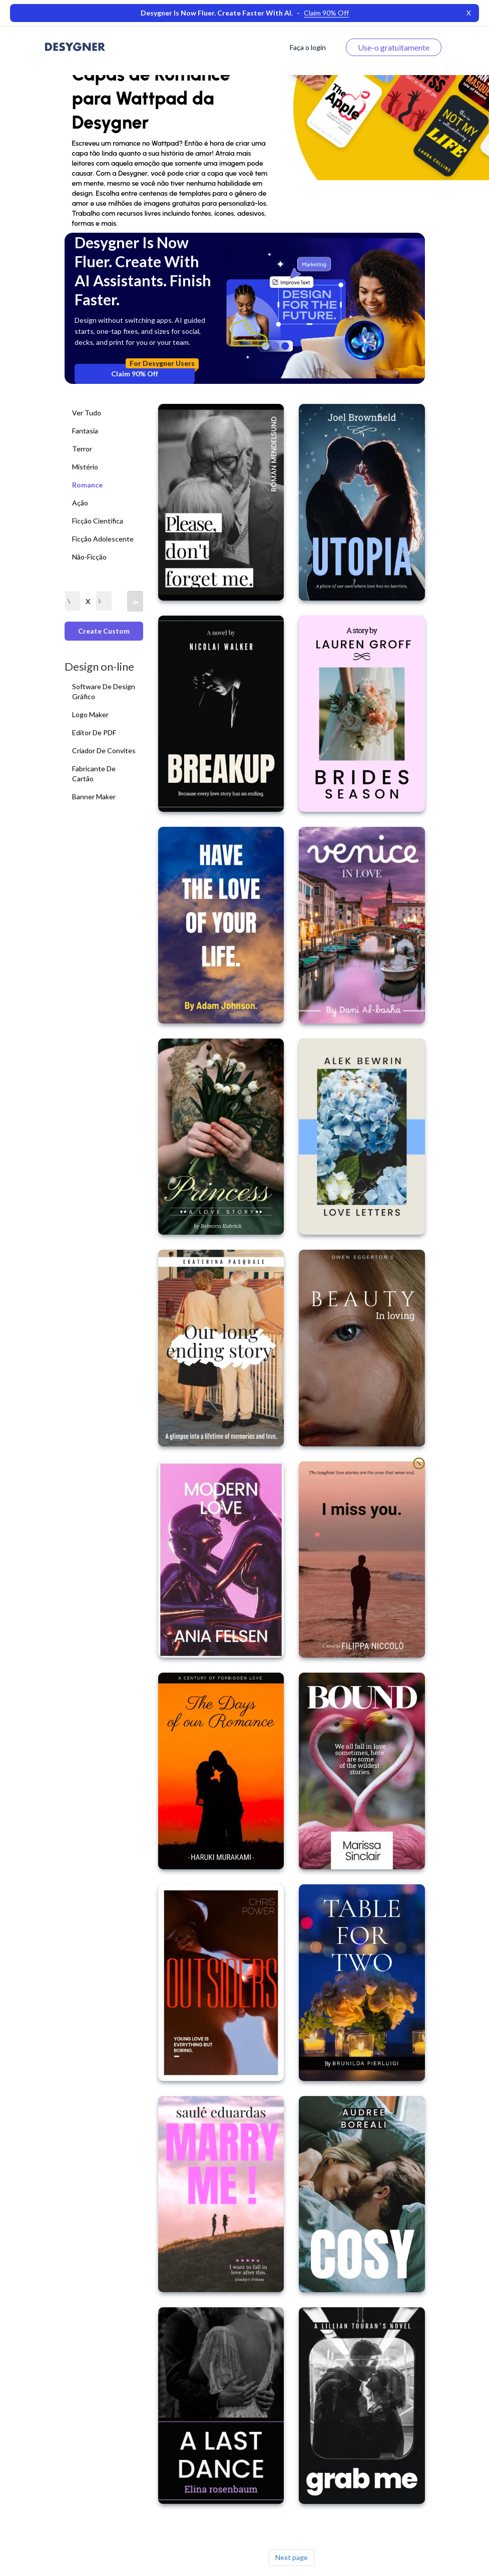 Image resolution: width=489 pixels, height=2576 pixels. What do you see at coordinates (419, 1463) in the screenshot?
I see `indicates a prohibited or restricted action` at bounding box center [419, 1463].